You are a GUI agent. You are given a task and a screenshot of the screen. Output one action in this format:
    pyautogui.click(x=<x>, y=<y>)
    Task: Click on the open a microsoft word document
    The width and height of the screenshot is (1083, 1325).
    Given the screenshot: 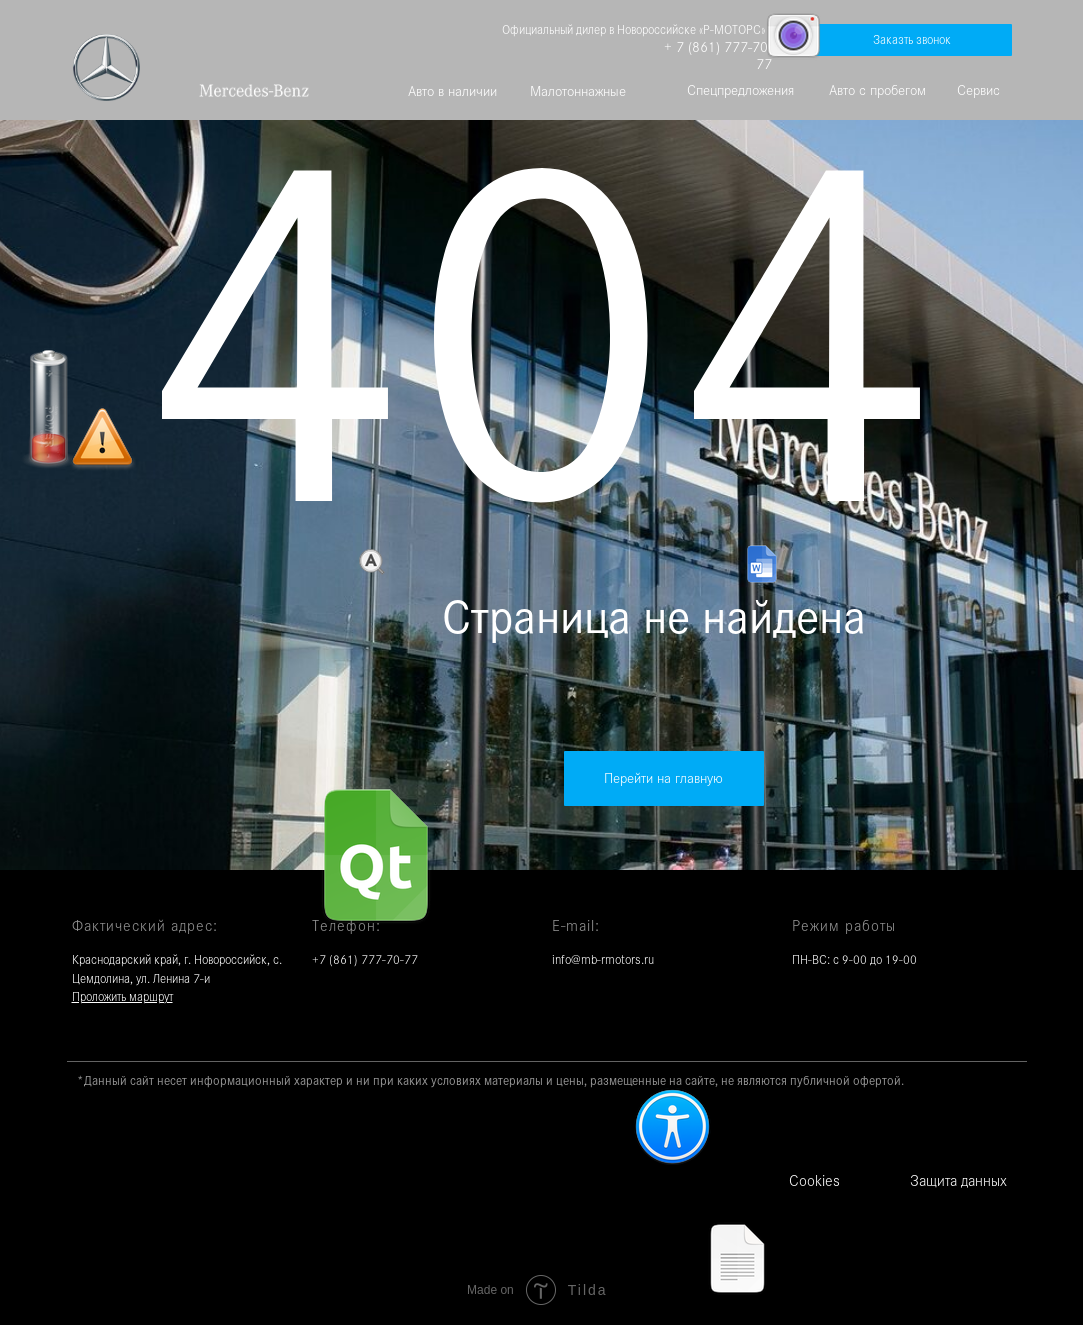 What is the action you would take?
    pyautogui.click(x=762, y=564)
    